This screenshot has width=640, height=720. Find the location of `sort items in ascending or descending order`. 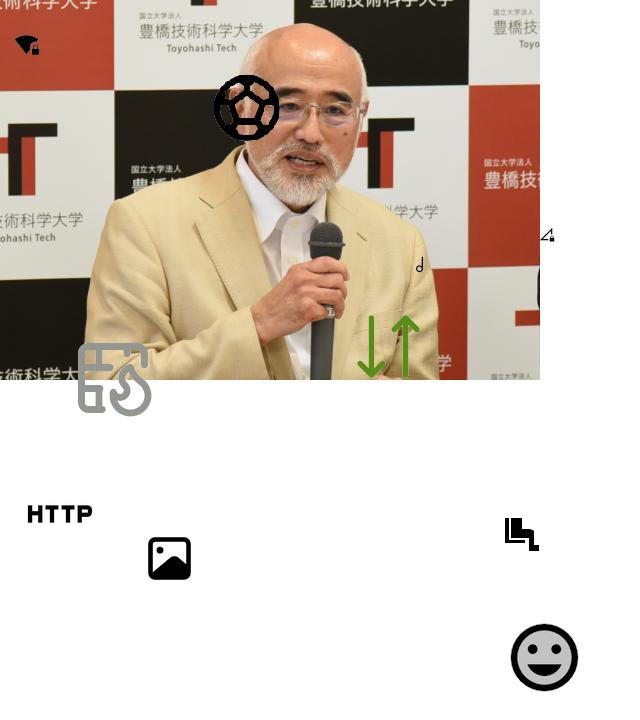

sort items in ascending or descending order is located at coordinates (388, 346).